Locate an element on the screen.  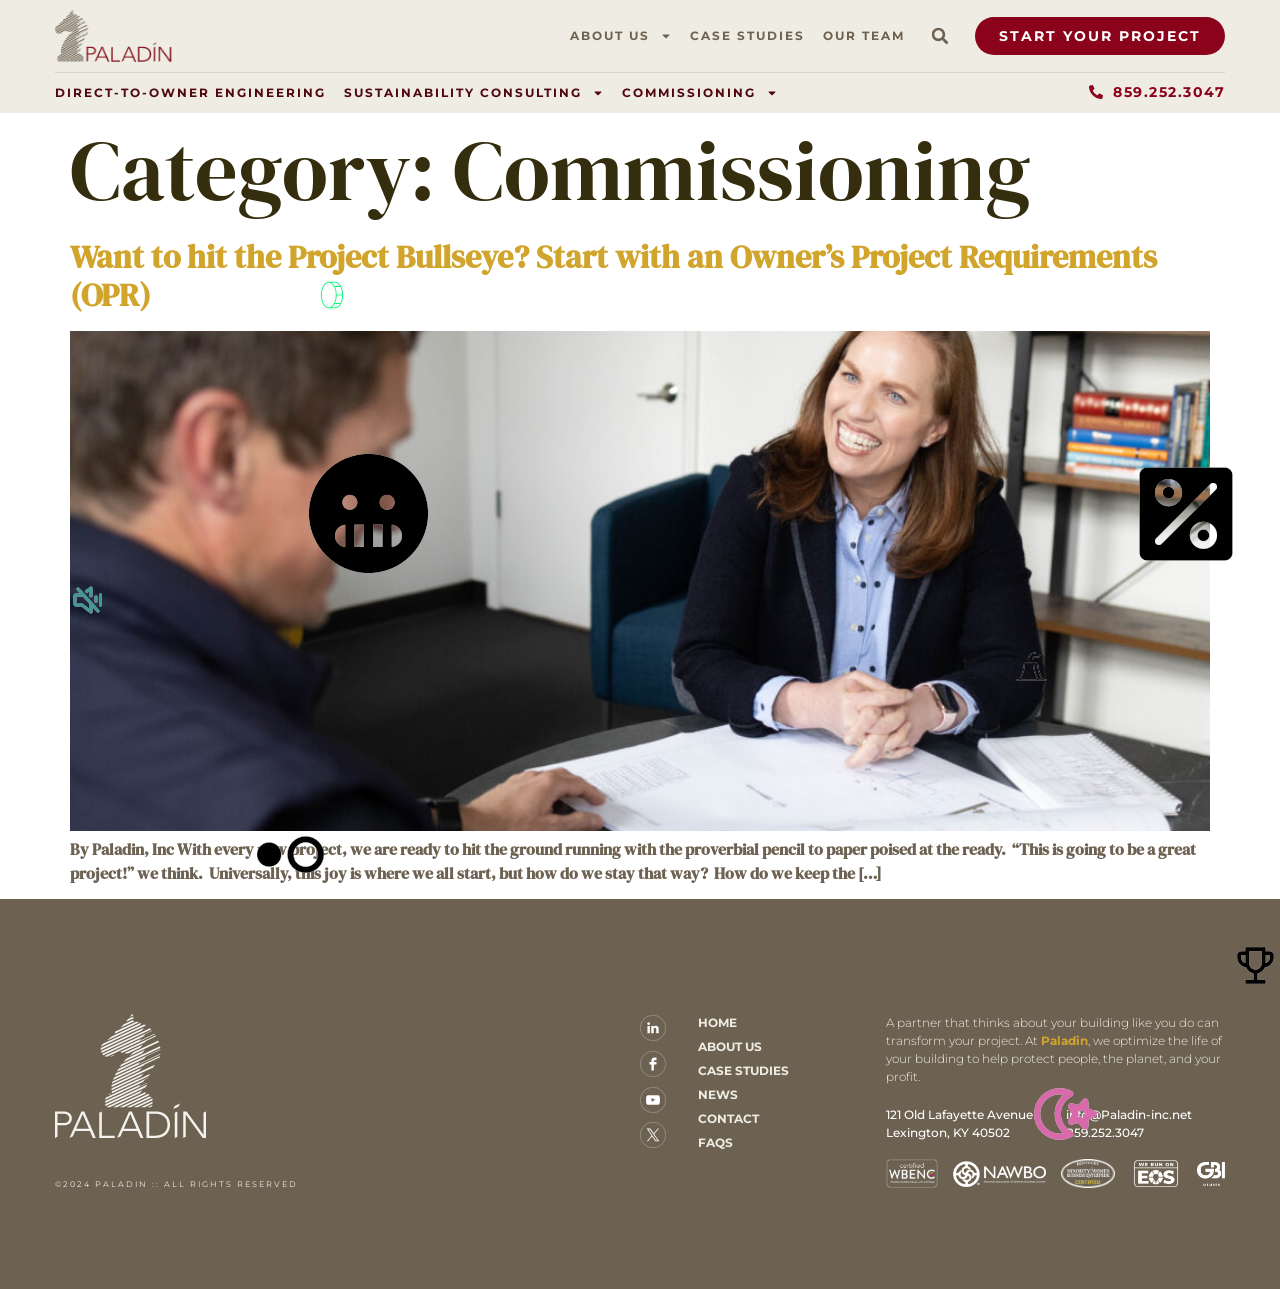
view achievements or awards is located at coordinates (1255, 965).